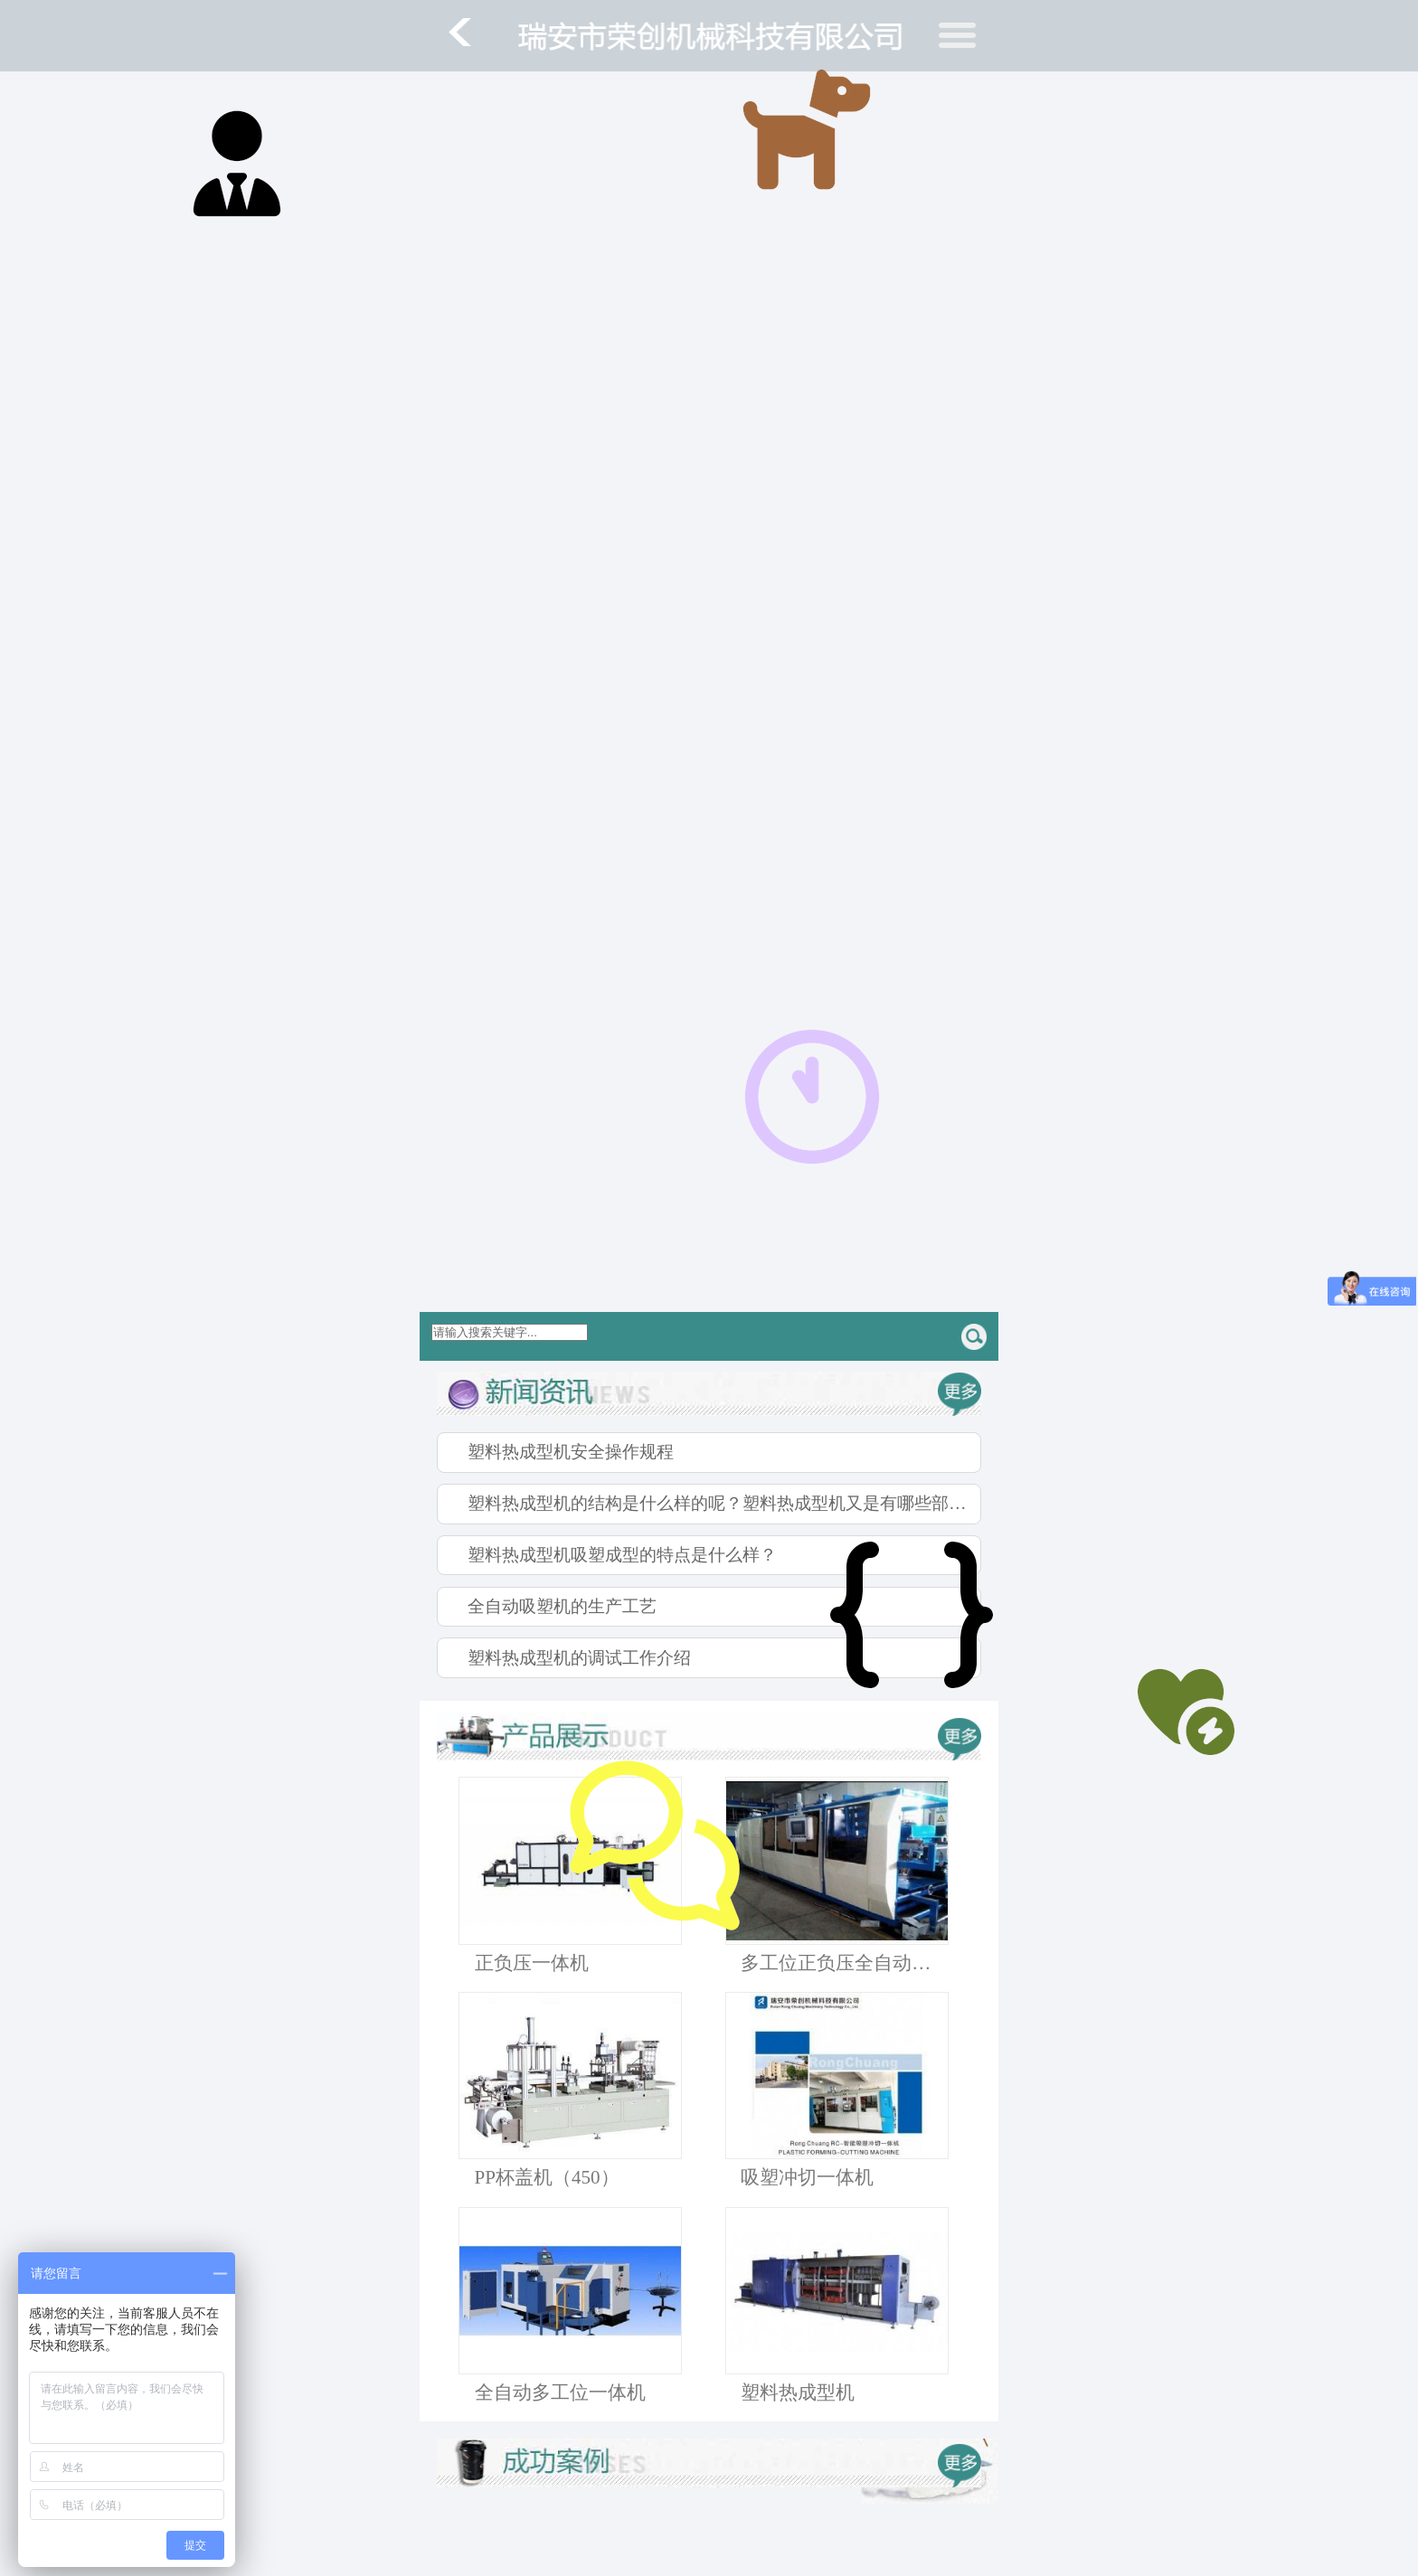 Image resolution: width=1418 pixels, height=2576 pixels. What do you see at coordinates (237, 163) in the screenshot?
I see `view professional or business profile` at bounding box center [237, 163].